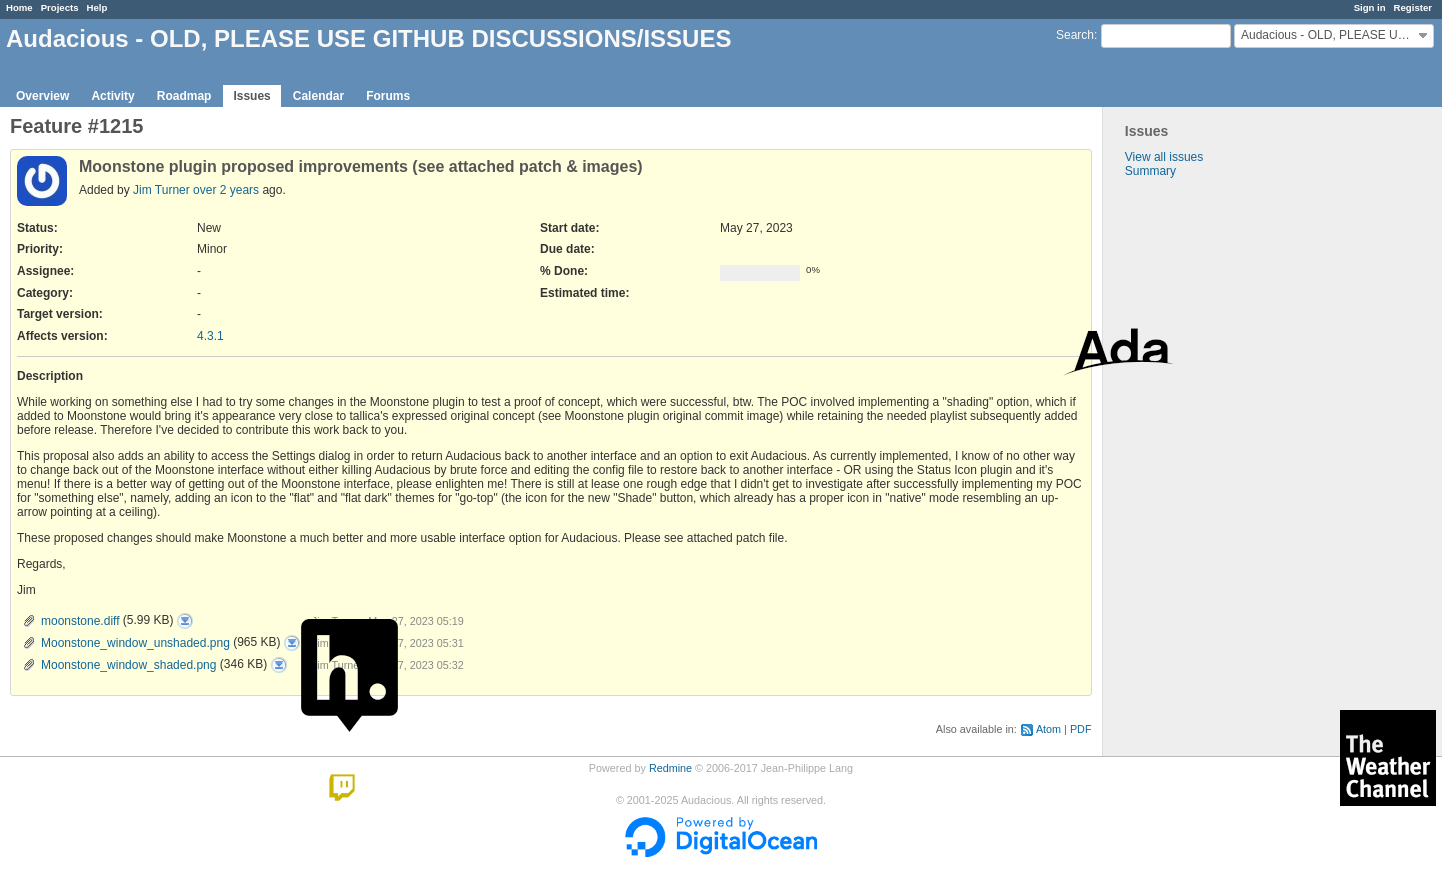 This screenshot has width=1442, height=874. Describe the element at coordinates (1118, 352) in the screenshot. I see `ada company logo` at that location.